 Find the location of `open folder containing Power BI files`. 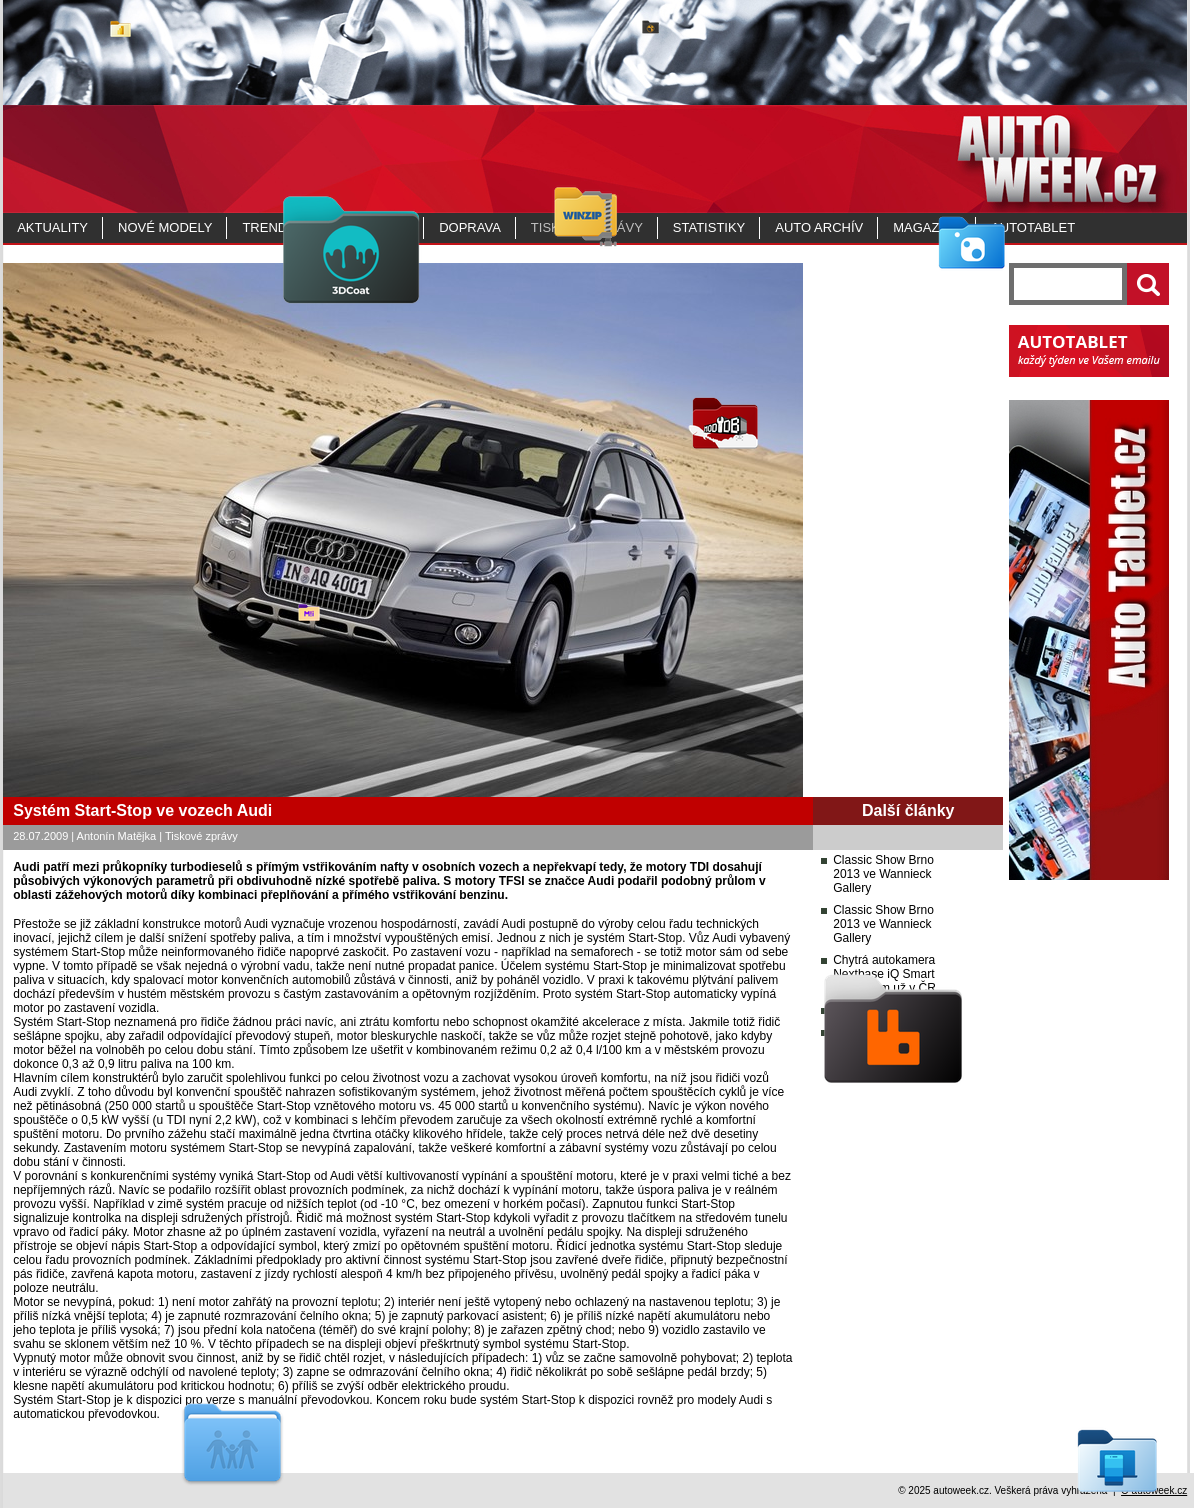

open folder containing Power BI files is located at coordinates (120, 29).